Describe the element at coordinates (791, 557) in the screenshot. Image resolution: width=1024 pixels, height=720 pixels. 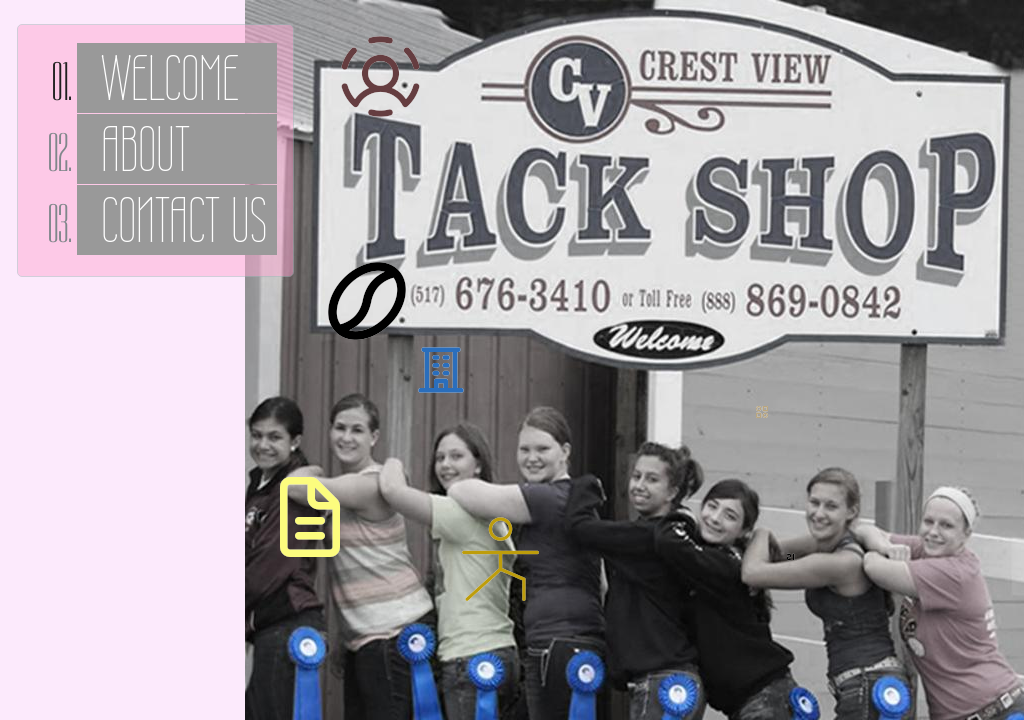
I see `indicates 21 notifications or unread items` at that location.